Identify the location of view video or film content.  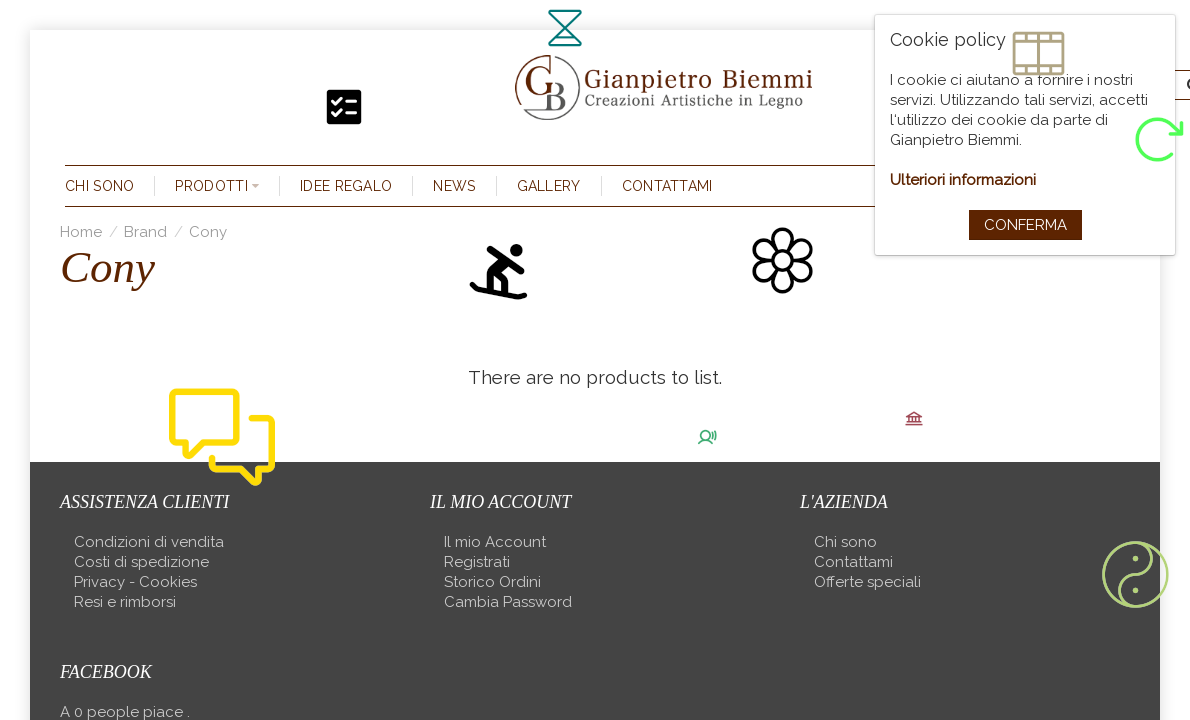
(1038, 53).